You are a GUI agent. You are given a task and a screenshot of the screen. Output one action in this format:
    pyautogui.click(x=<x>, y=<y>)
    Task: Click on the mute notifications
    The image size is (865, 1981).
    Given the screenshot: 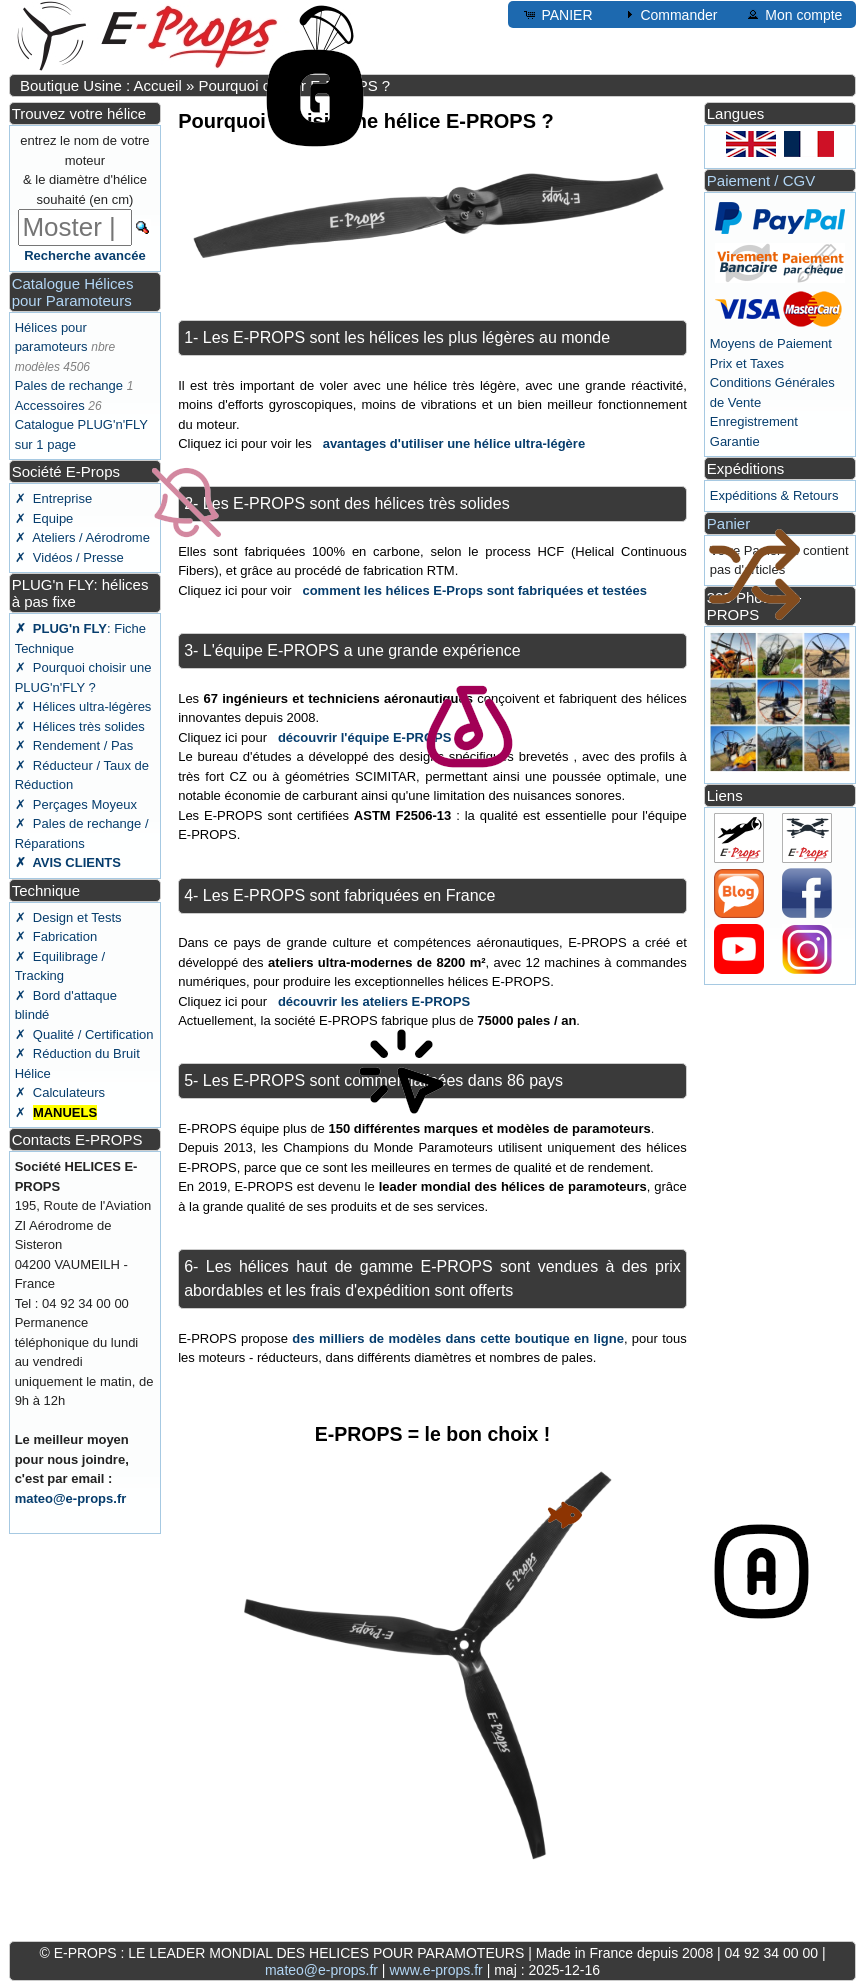 What is the action you would take?
    pyautogui.click(x=186, y=502)
    